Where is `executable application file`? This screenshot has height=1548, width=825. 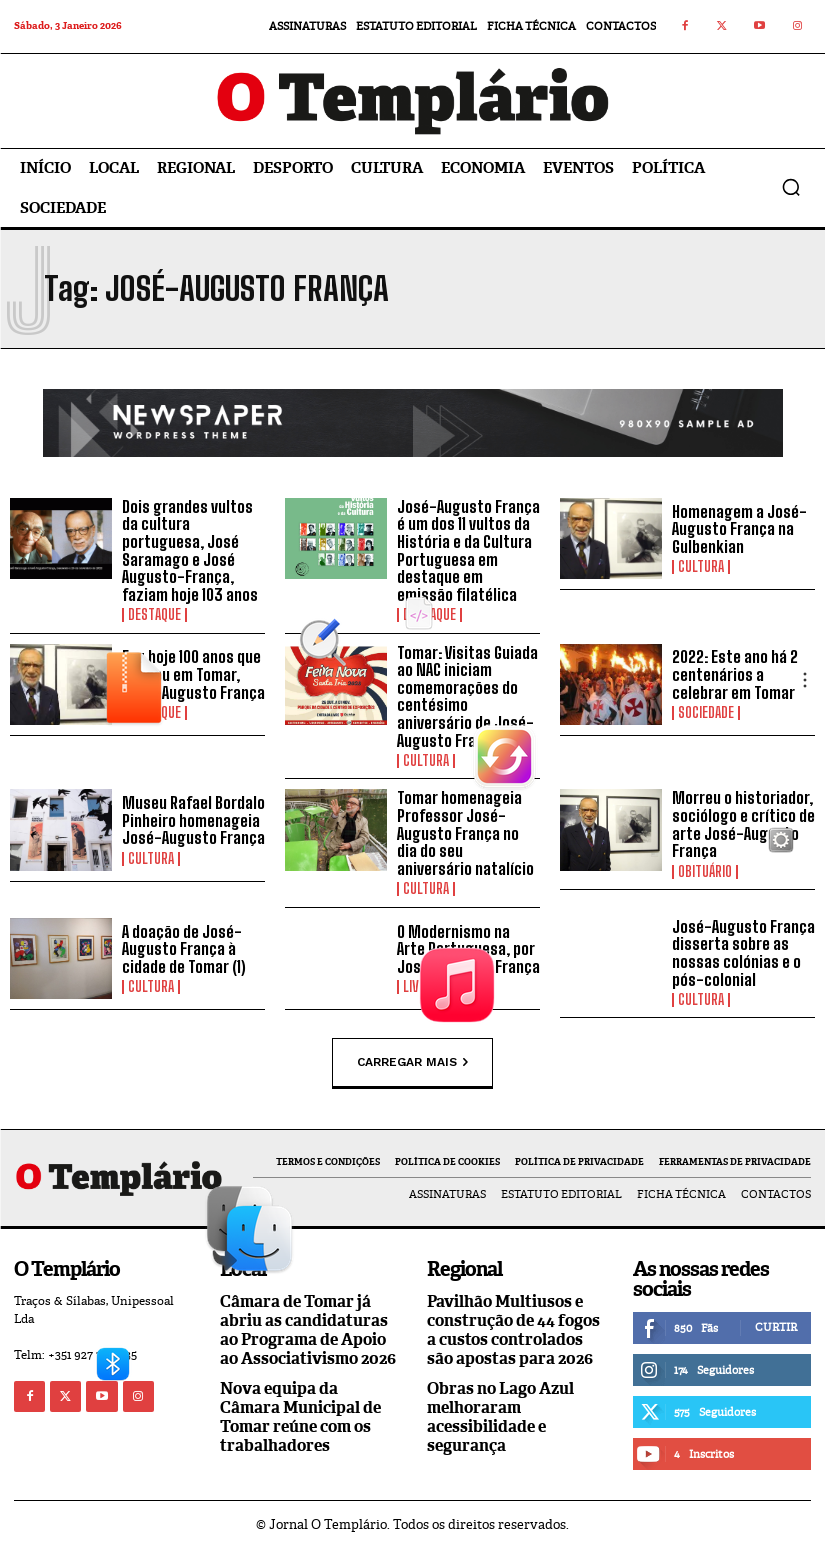 executable application file is located at coordinates (781, 840).